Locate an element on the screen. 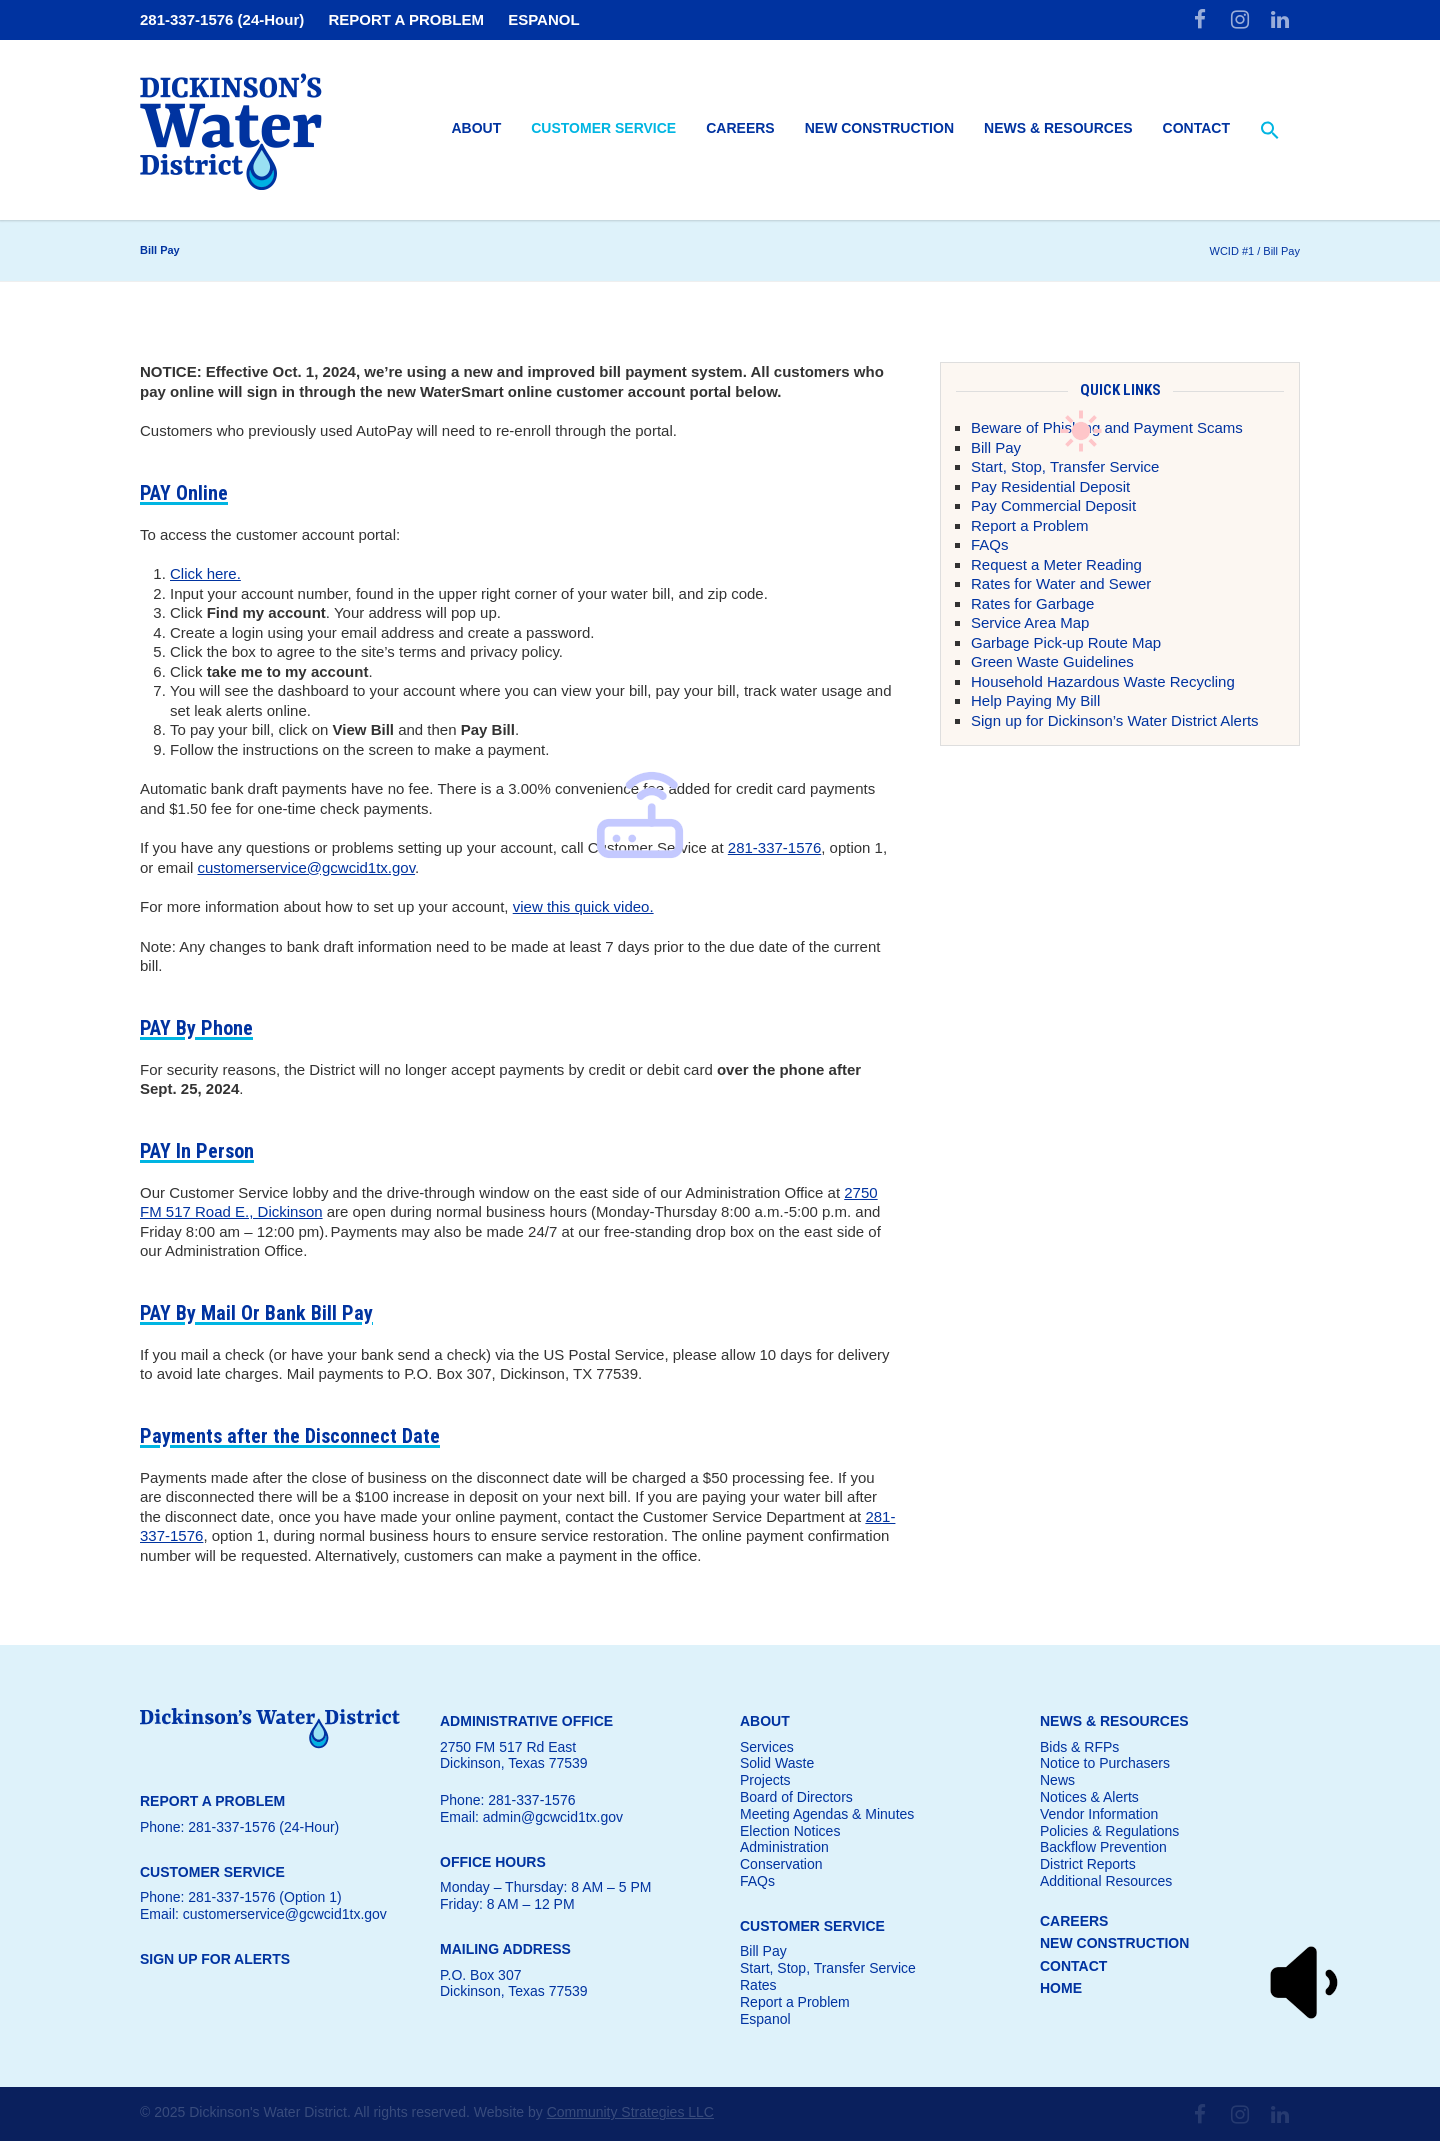  adjust audio to low volume is located at coordinates (1306, 1982).